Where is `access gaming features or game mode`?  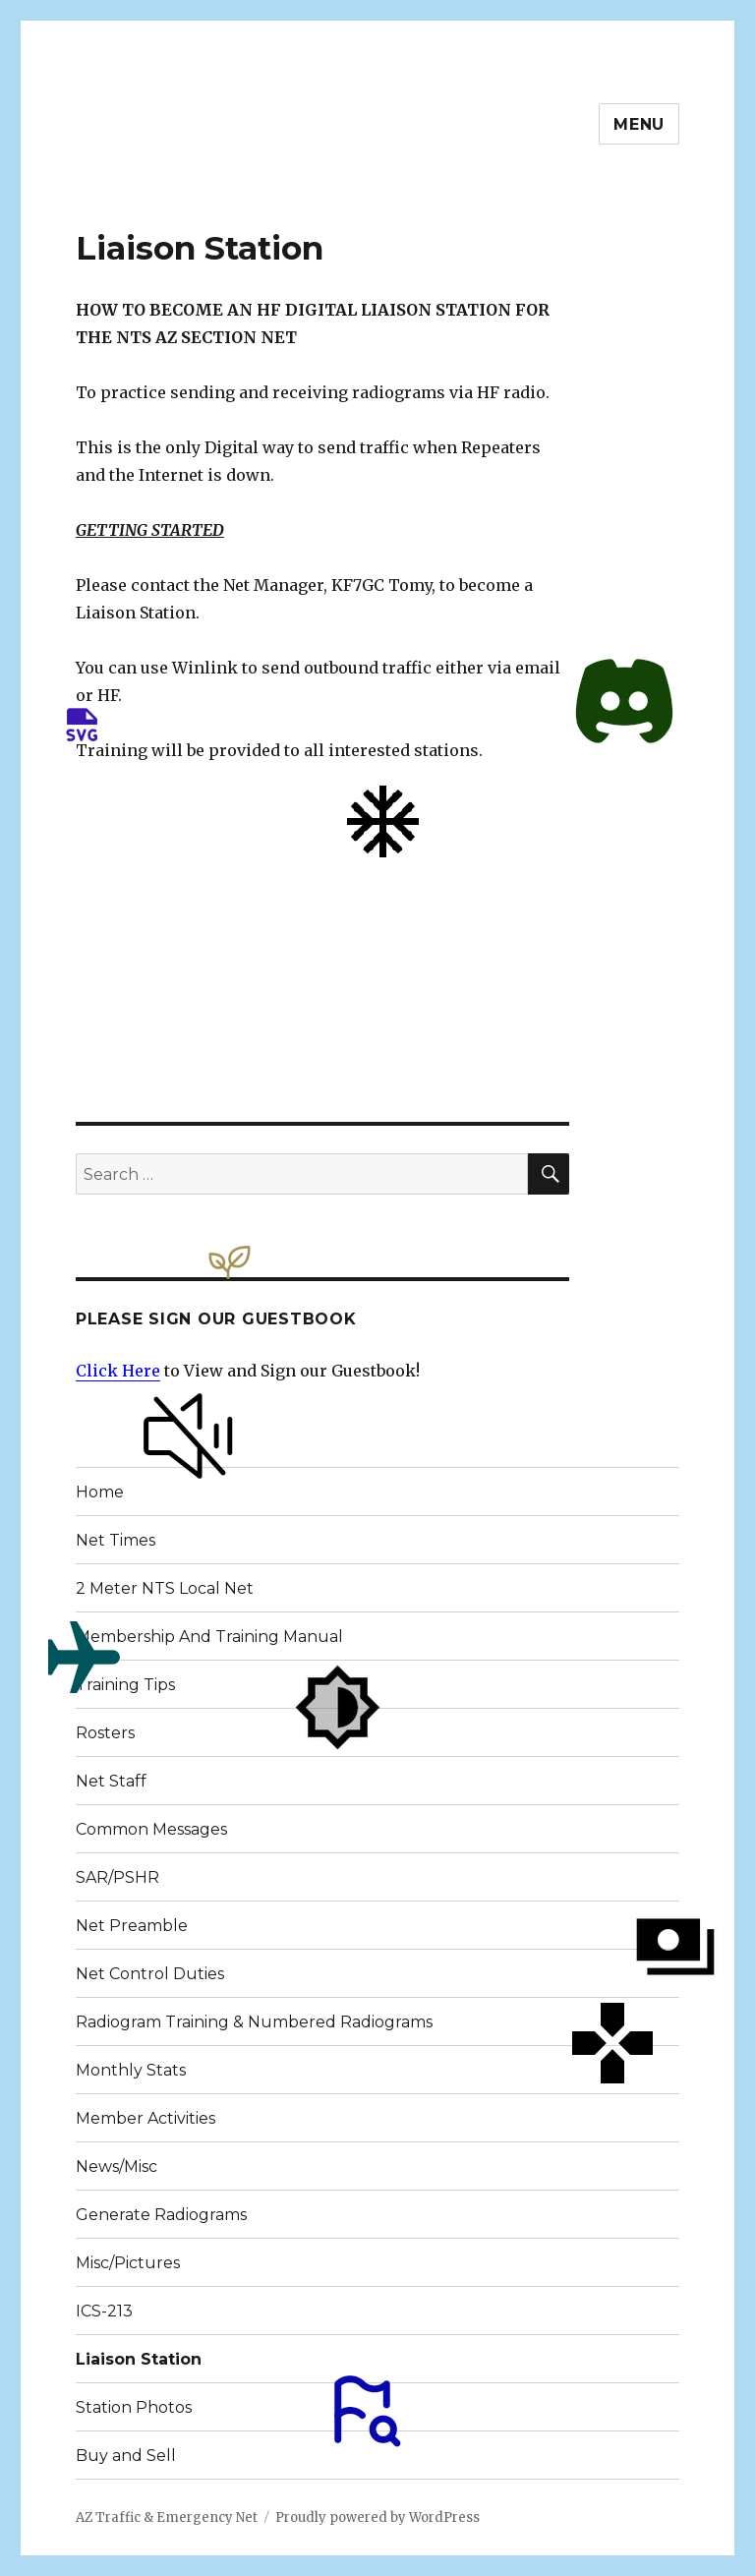 access gaming features or game mode is located at coordinates (612, 2043).